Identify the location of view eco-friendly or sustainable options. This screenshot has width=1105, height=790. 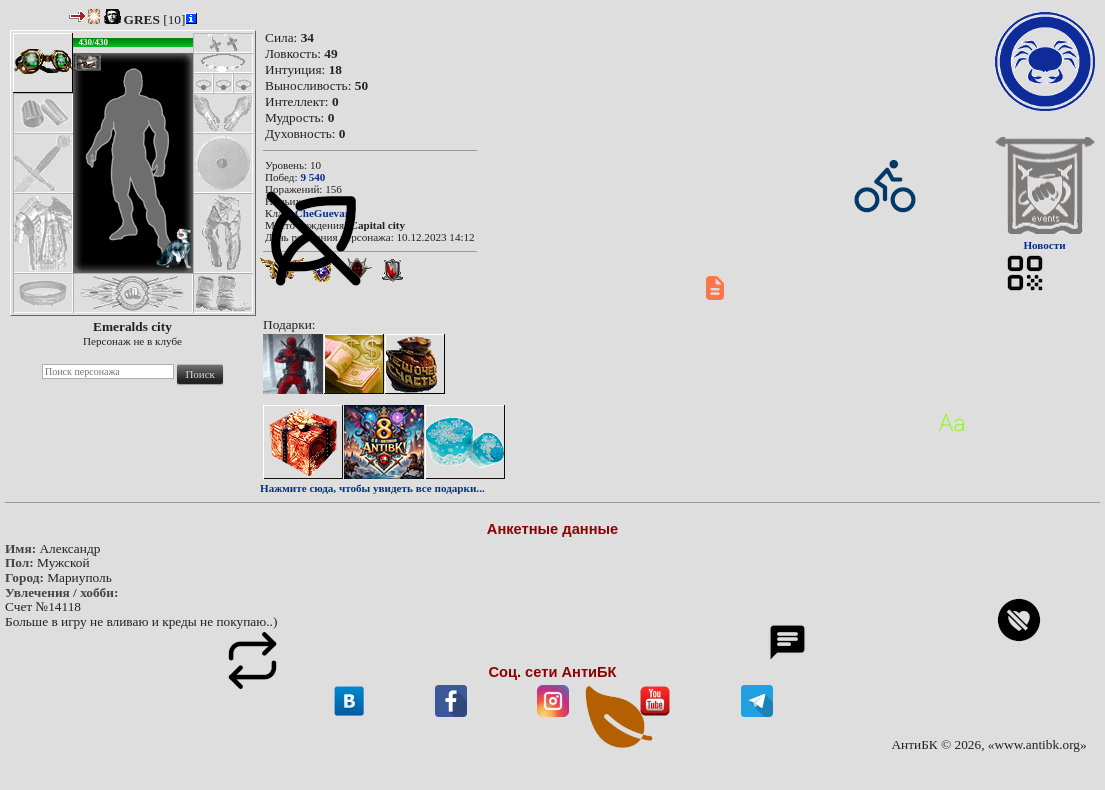
(619, 717).